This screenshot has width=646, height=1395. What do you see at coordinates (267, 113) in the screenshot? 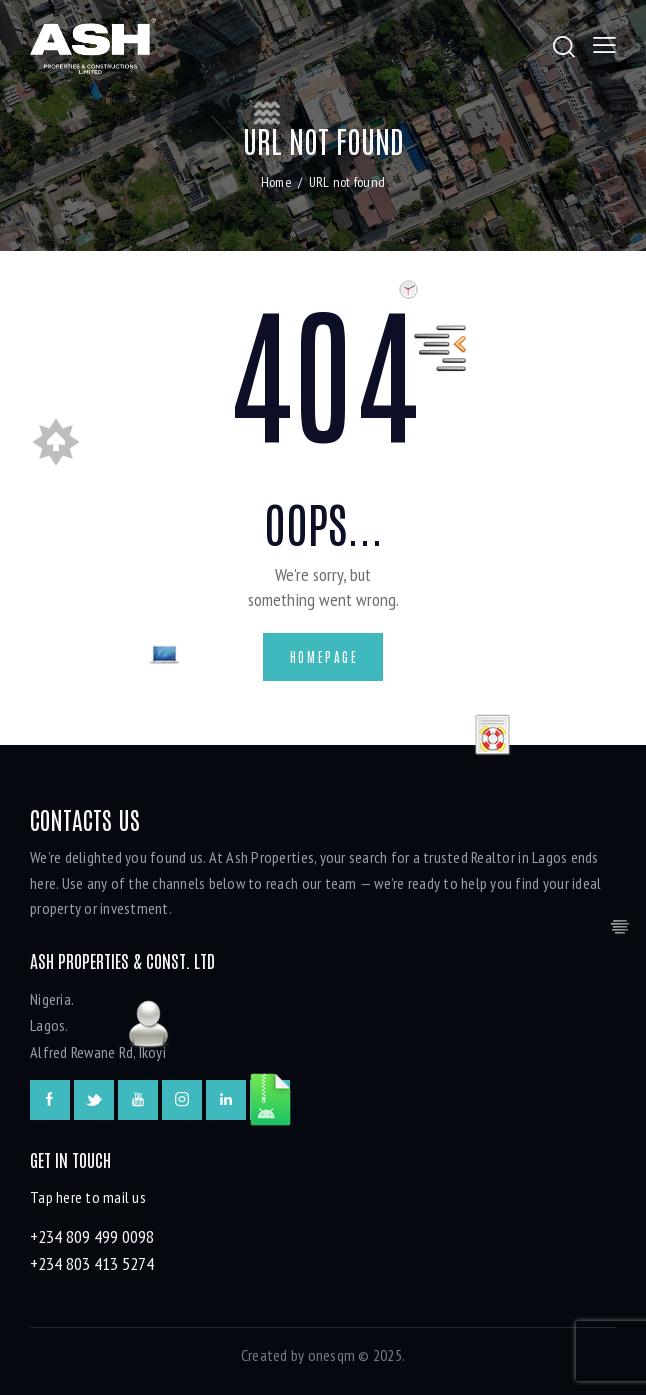
I see `indicates foggy weather conditions` at bounding box center [267, 113].